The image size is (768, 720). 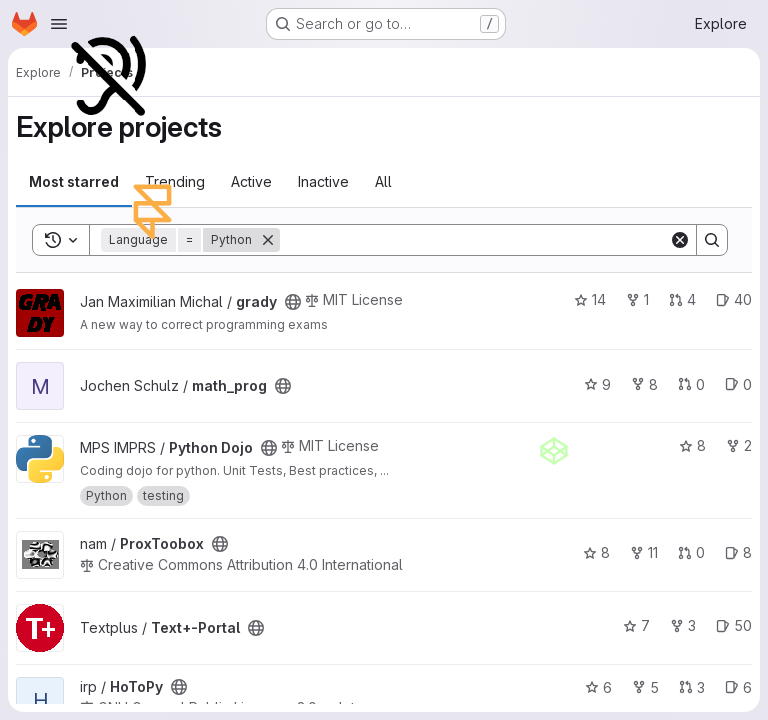 I want to click on open Framer design tool, so click(x=152, y=210).